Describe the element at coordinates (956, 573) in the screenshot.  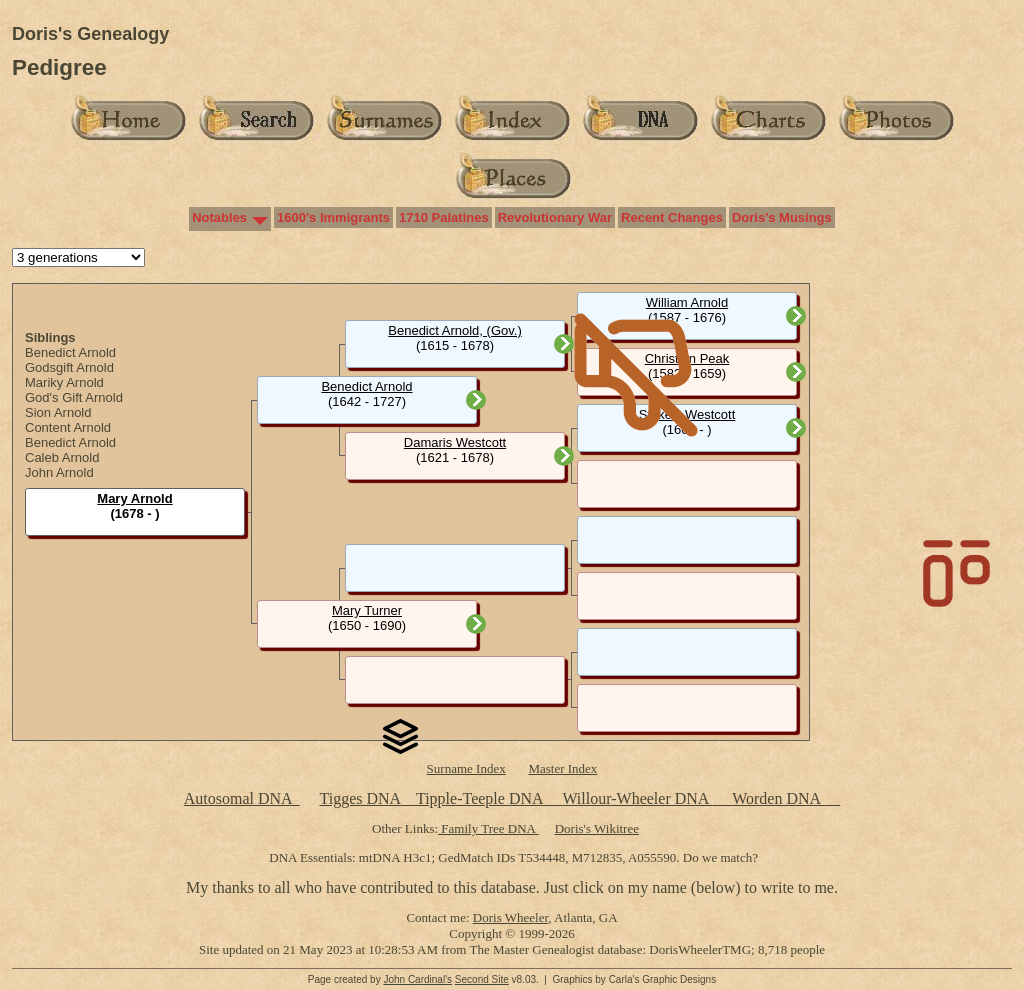
I see `switch to kanban board view` at that location.